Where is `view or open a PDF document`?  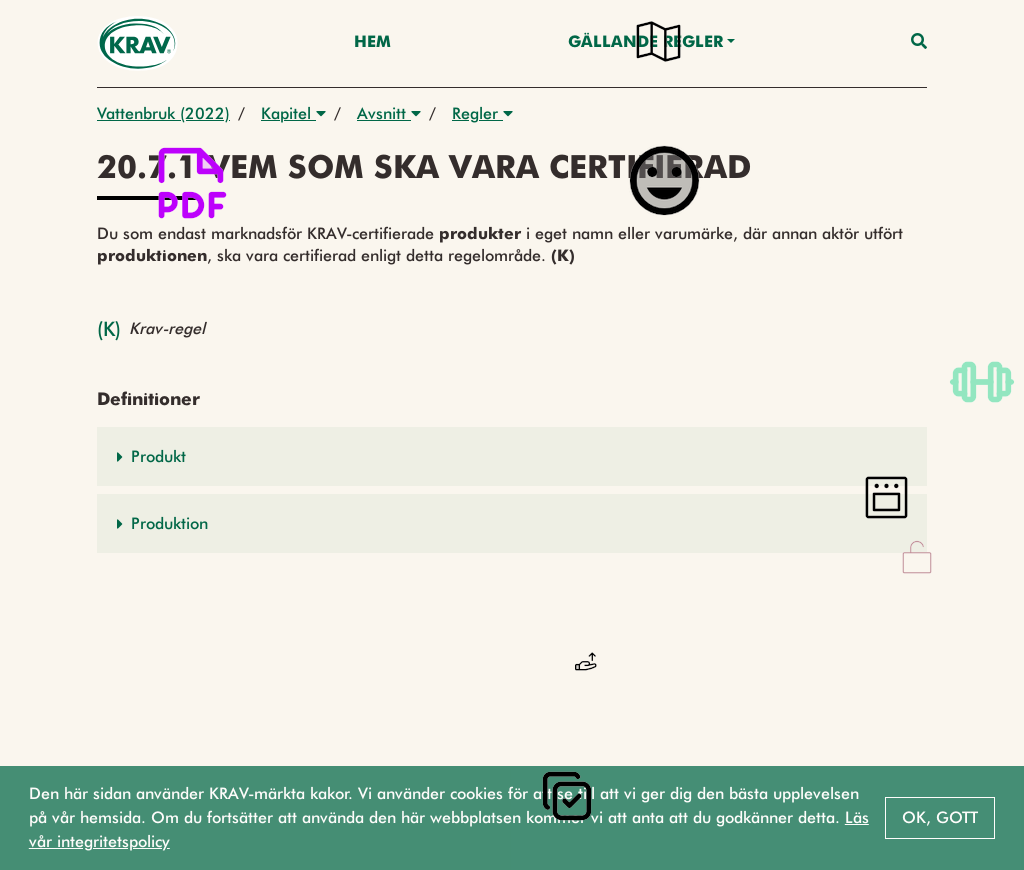
view or open a PDF document is located at coordinates (191, 186).